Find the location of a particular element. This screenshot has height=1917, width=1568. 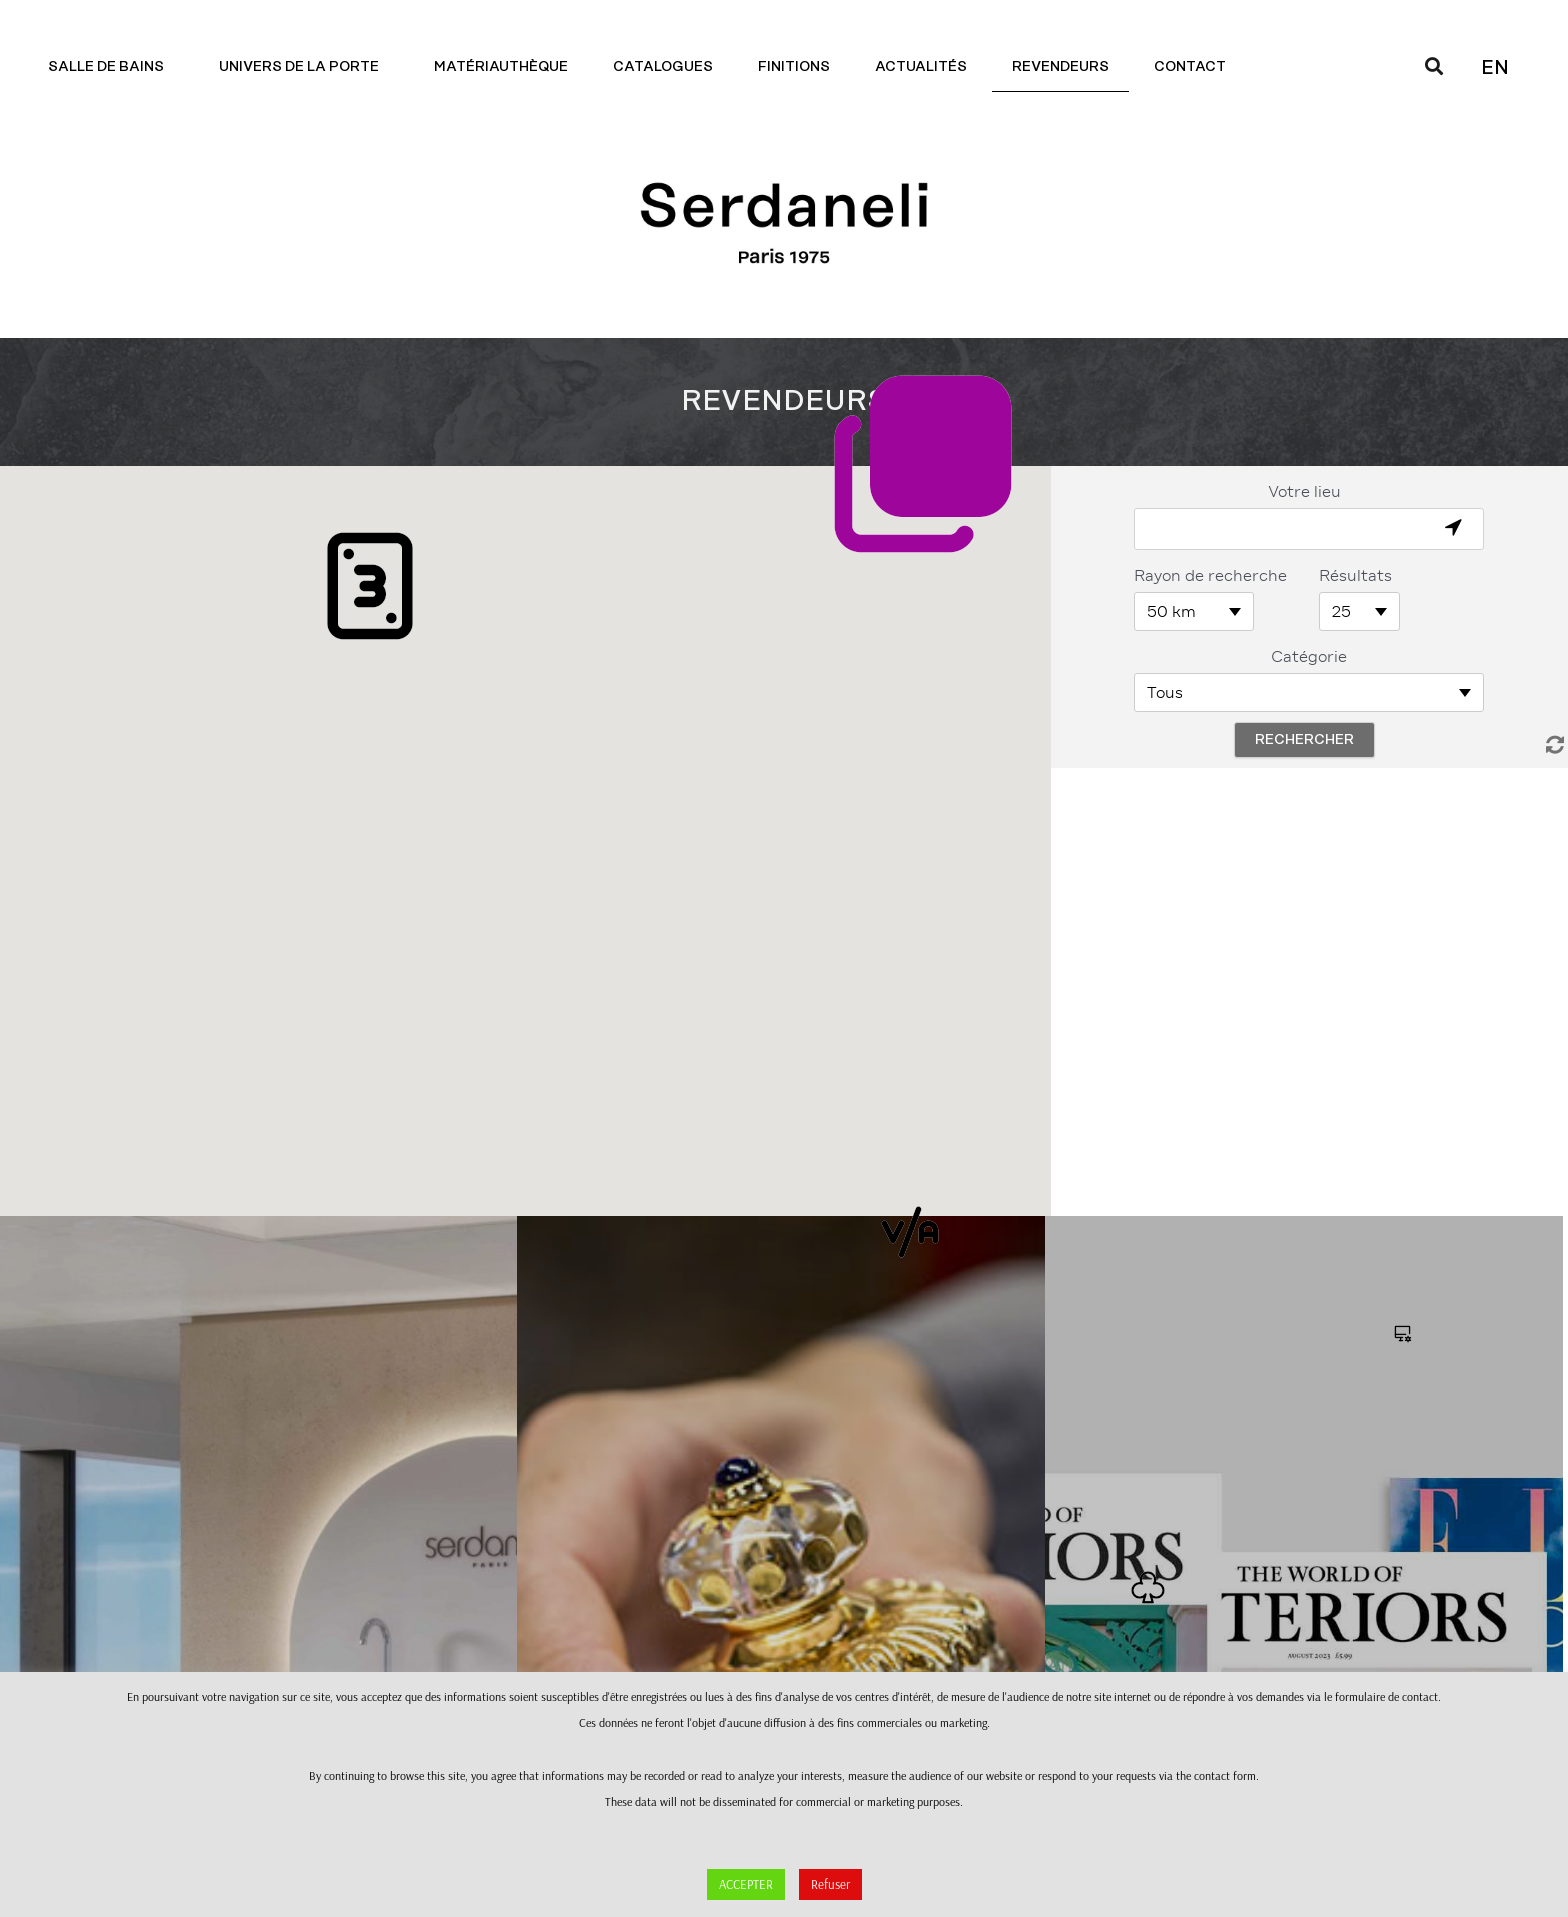

select the 3 playing card is located at coordinates (370, 586).